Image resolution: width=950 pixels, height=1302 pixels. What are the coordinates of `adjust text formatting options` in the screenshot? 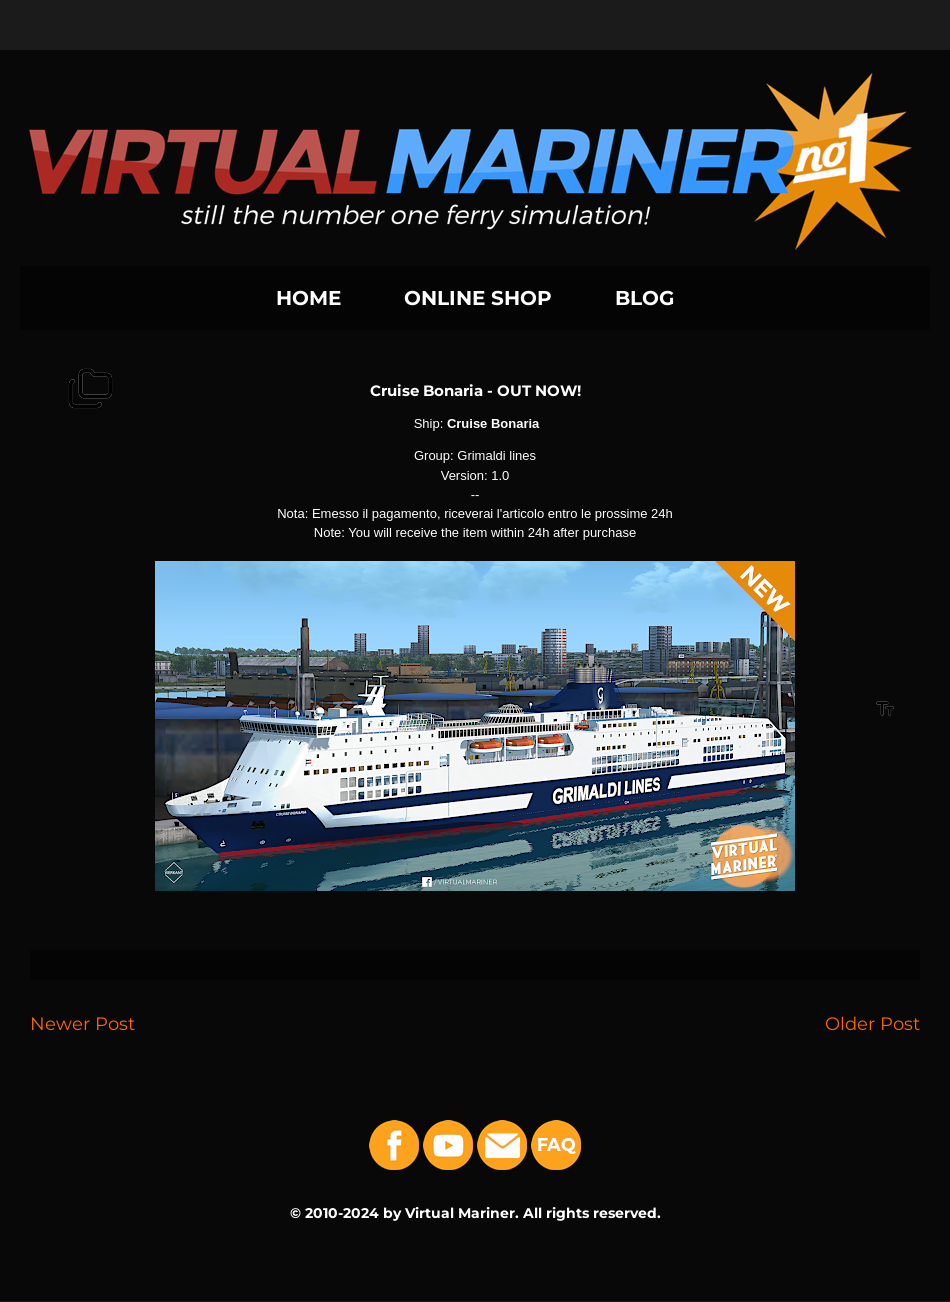 It's located at (885, 709).